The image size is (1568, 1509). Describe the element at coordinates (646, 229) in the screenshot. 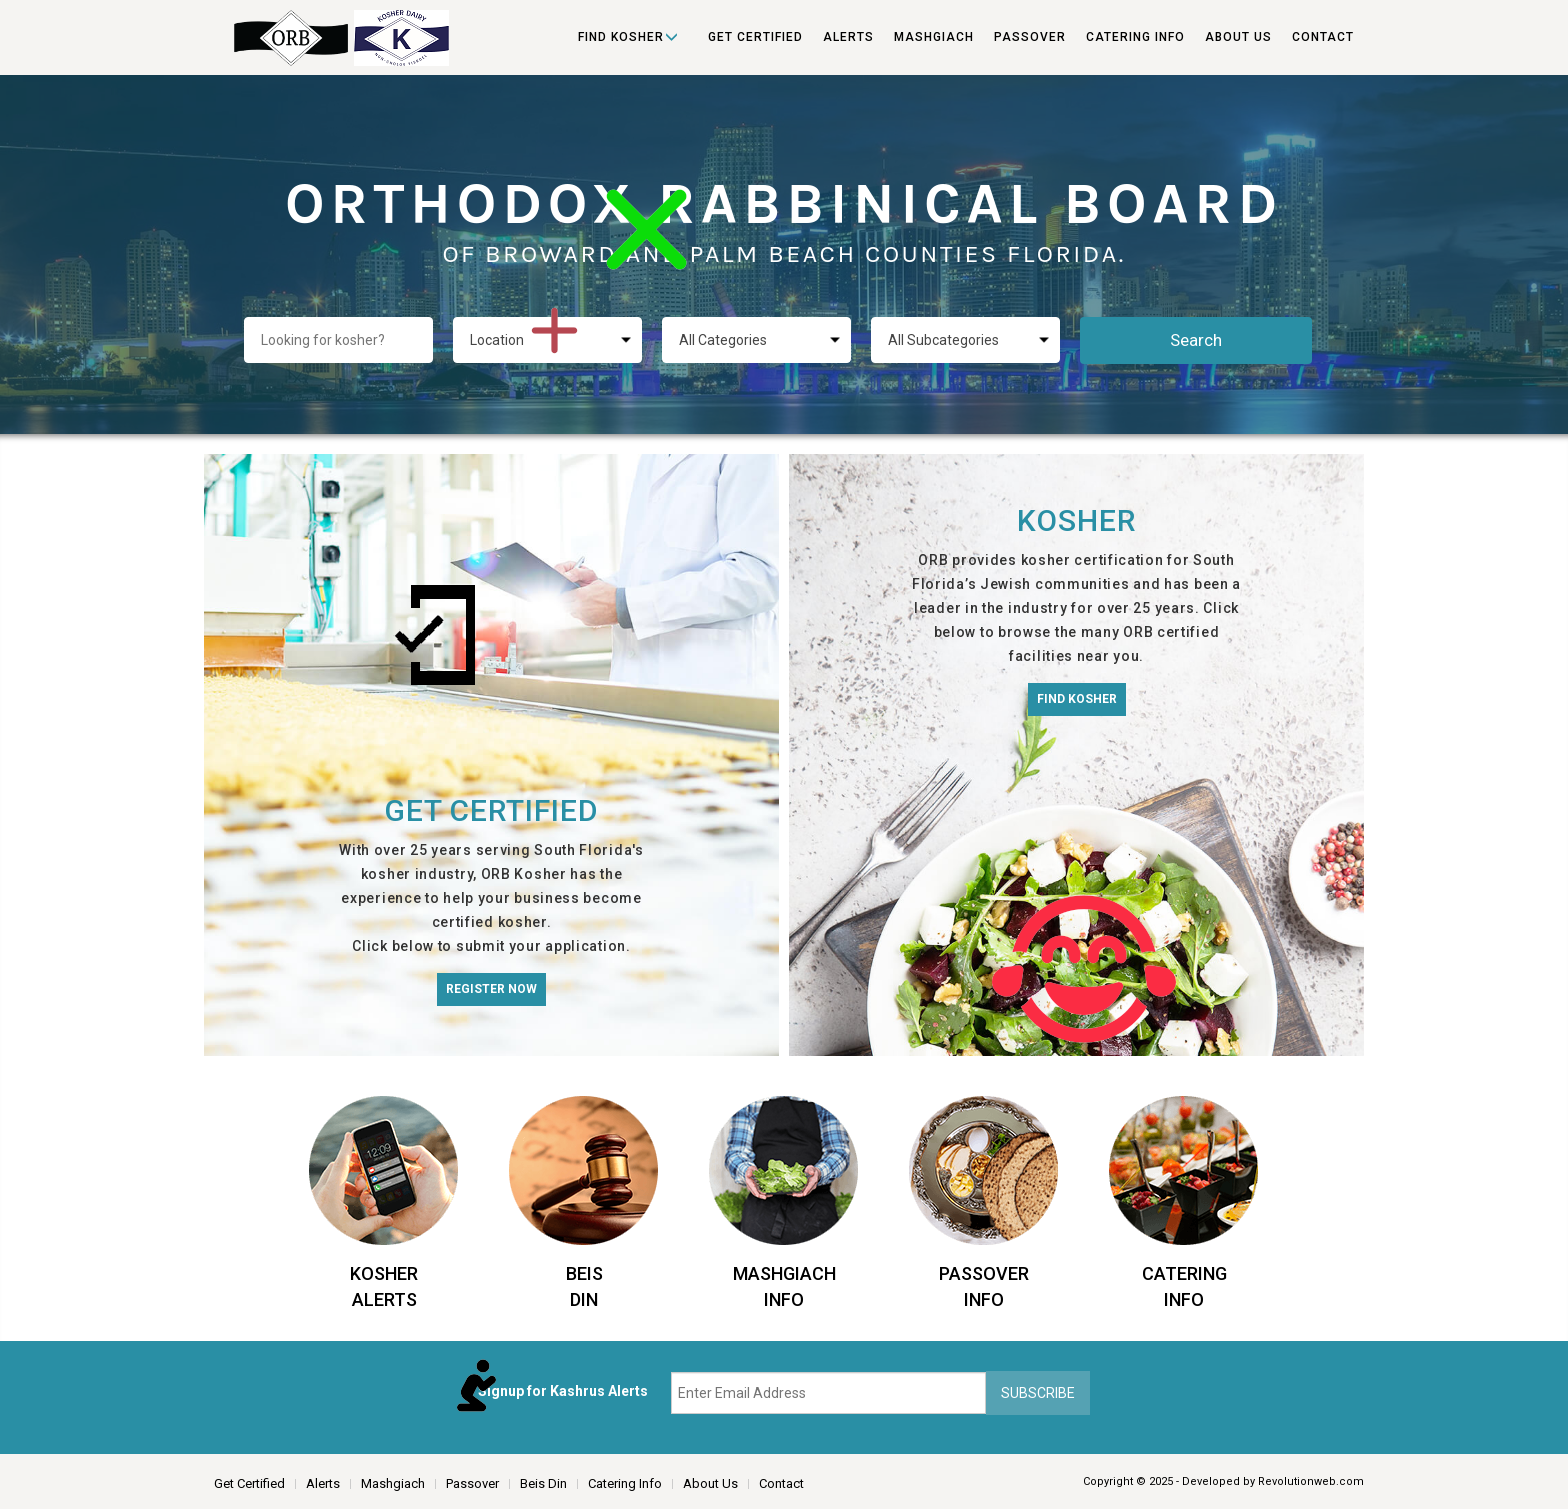

I see `close a window or dialog` at that location.